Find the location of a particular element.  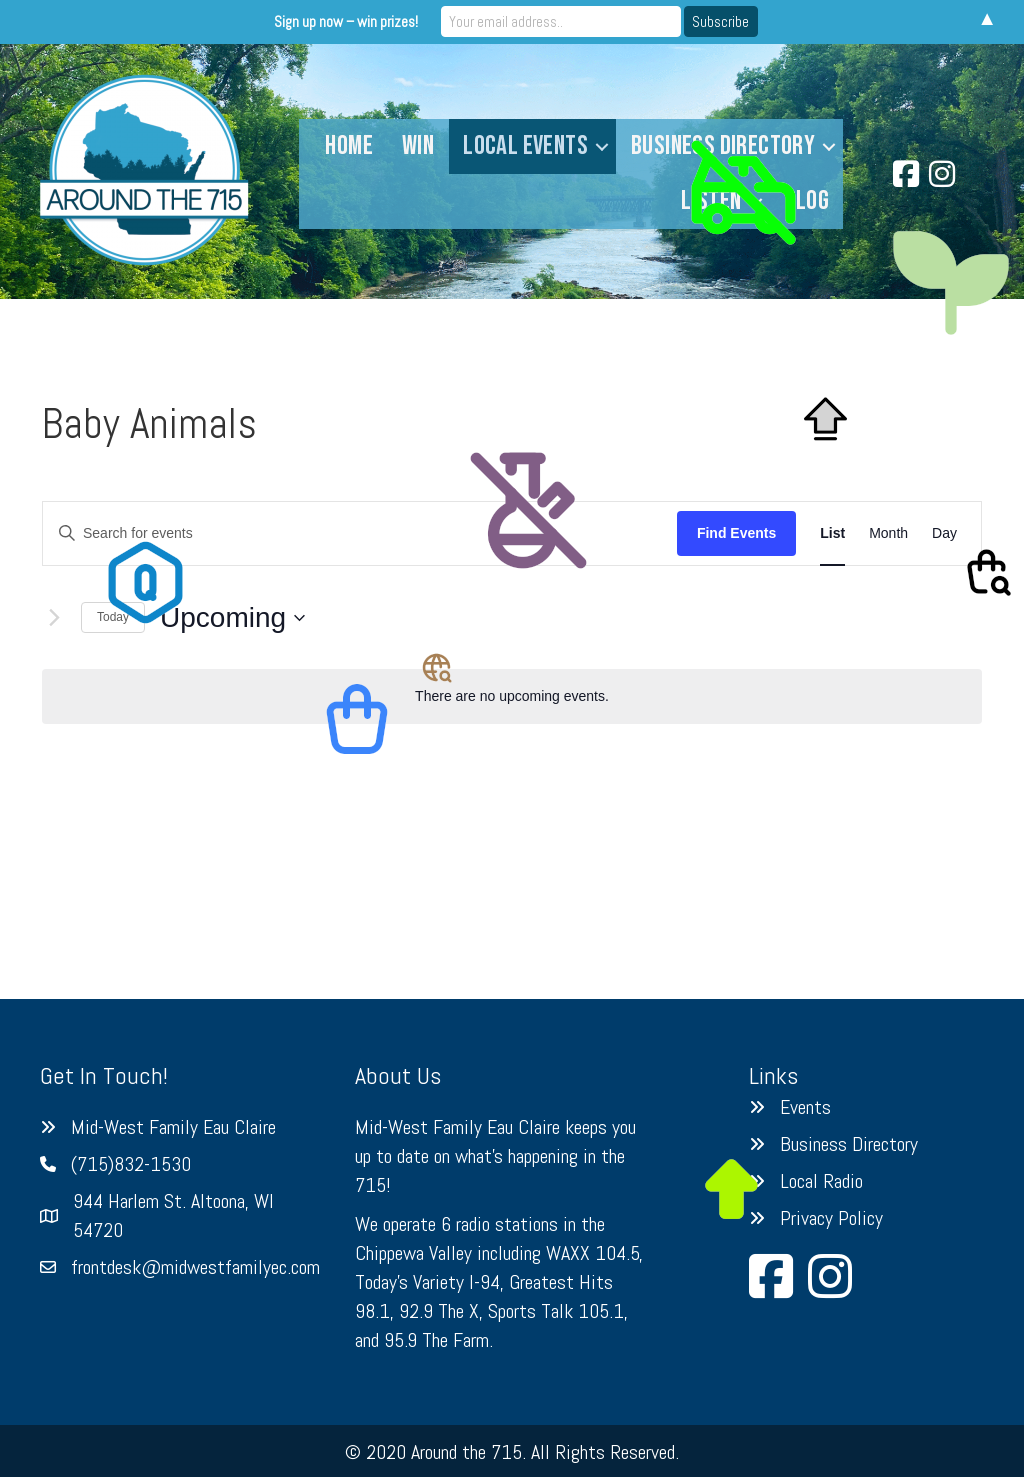

view your shopping bag is located at coordinates (357, 719).